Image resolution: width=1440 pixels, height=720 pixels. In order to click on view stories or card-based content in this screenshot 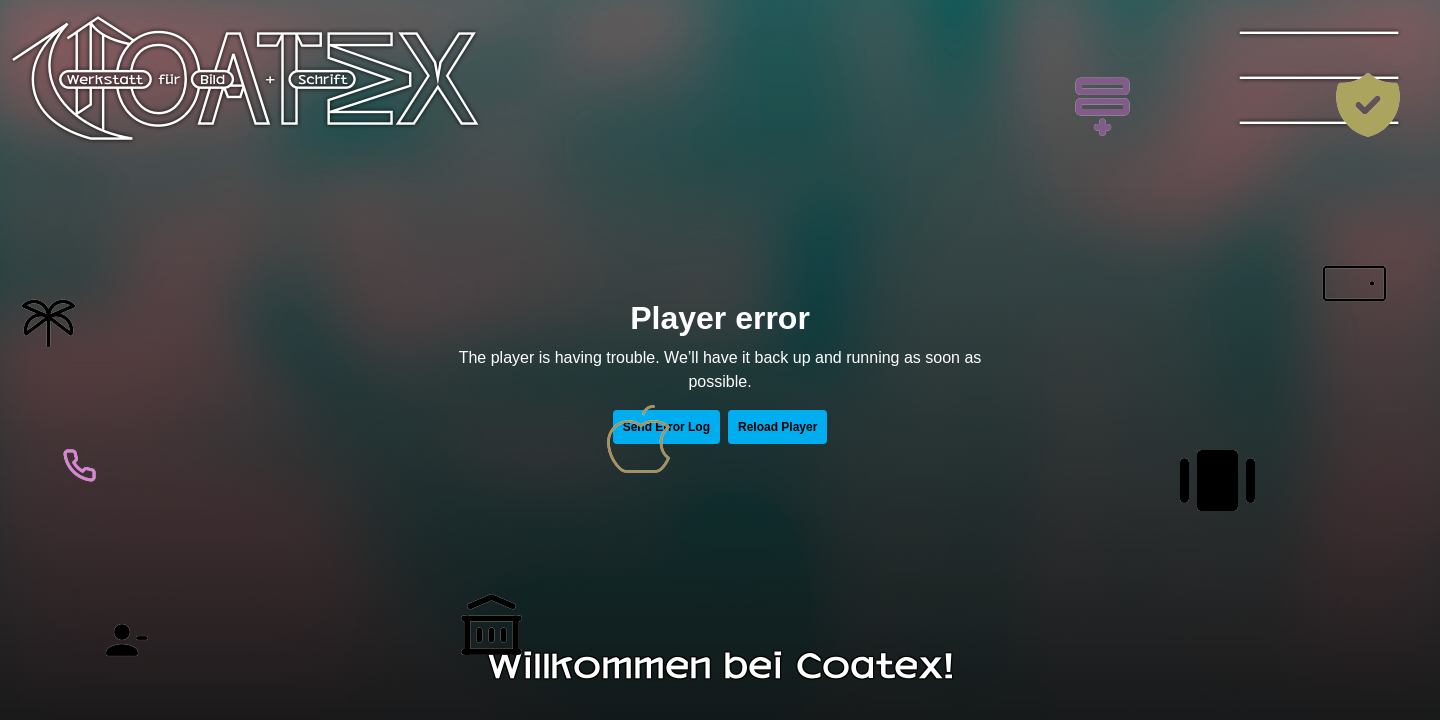, I will do `click(1217, 482)`.